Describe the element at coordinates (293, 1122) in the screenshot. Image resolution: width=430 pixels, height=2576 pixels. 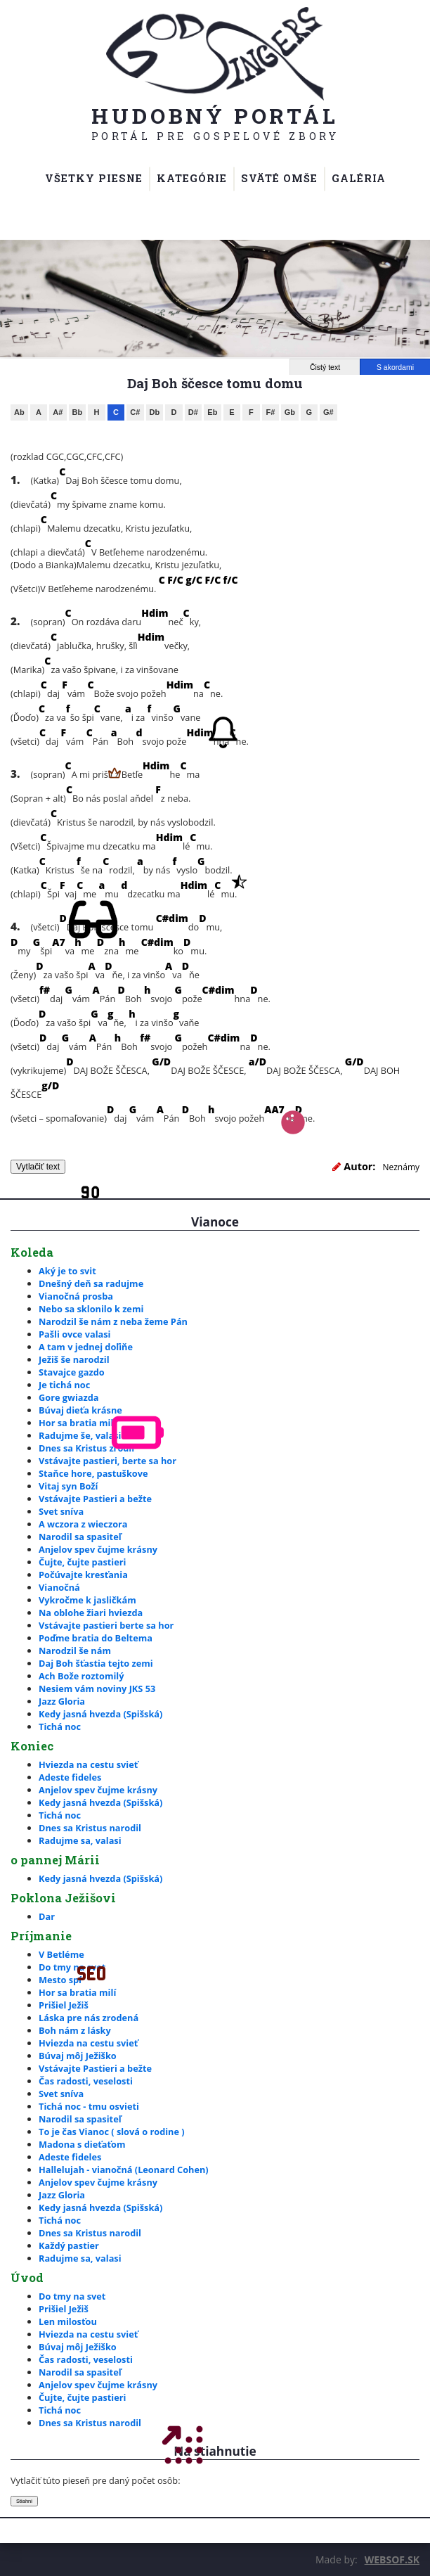
I see `access bowling or sports games` at that location.